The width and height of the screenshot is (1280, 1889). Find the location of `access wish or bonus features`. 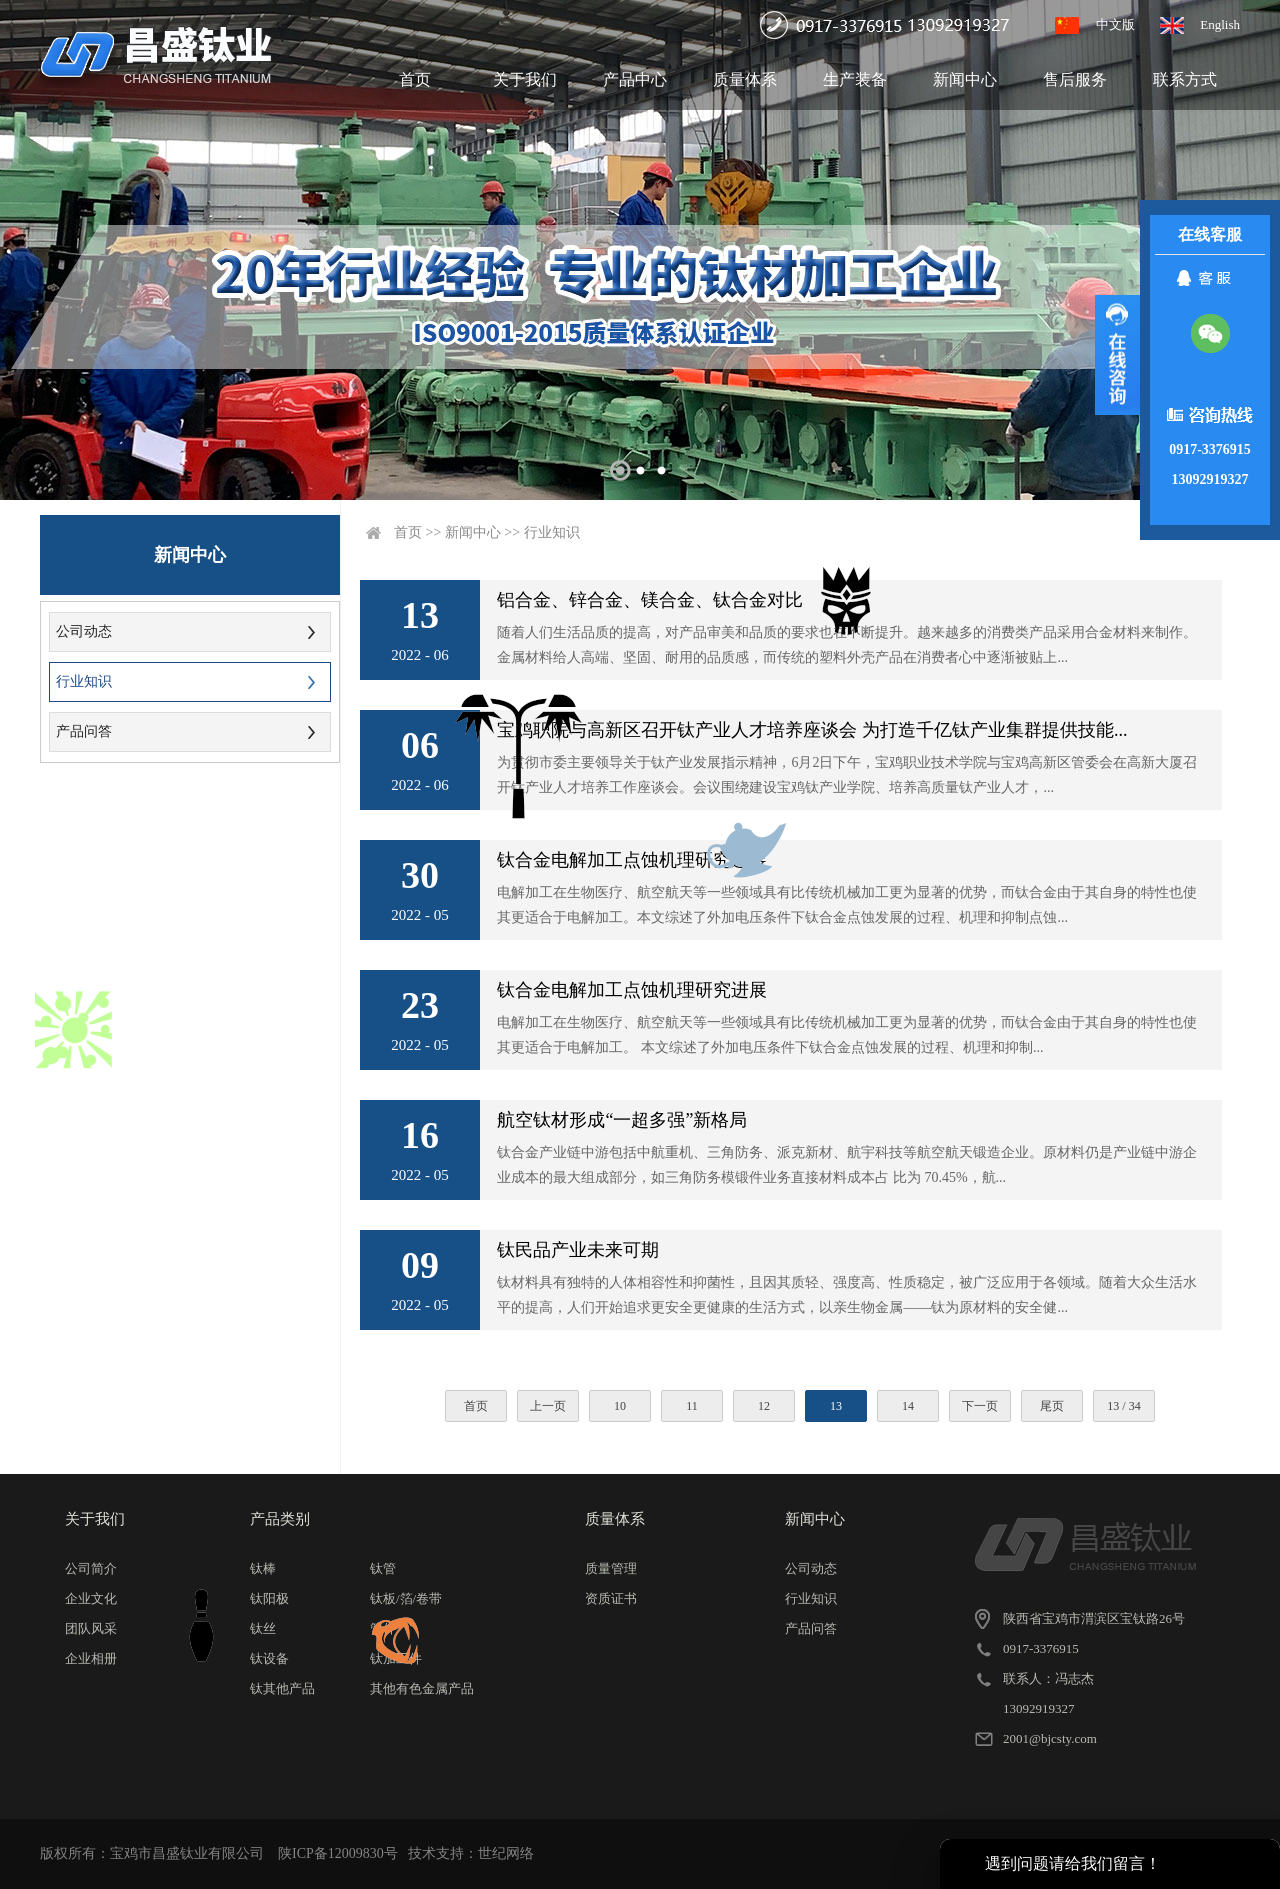

access wish or bonus features is located at coordinates (747, 851).